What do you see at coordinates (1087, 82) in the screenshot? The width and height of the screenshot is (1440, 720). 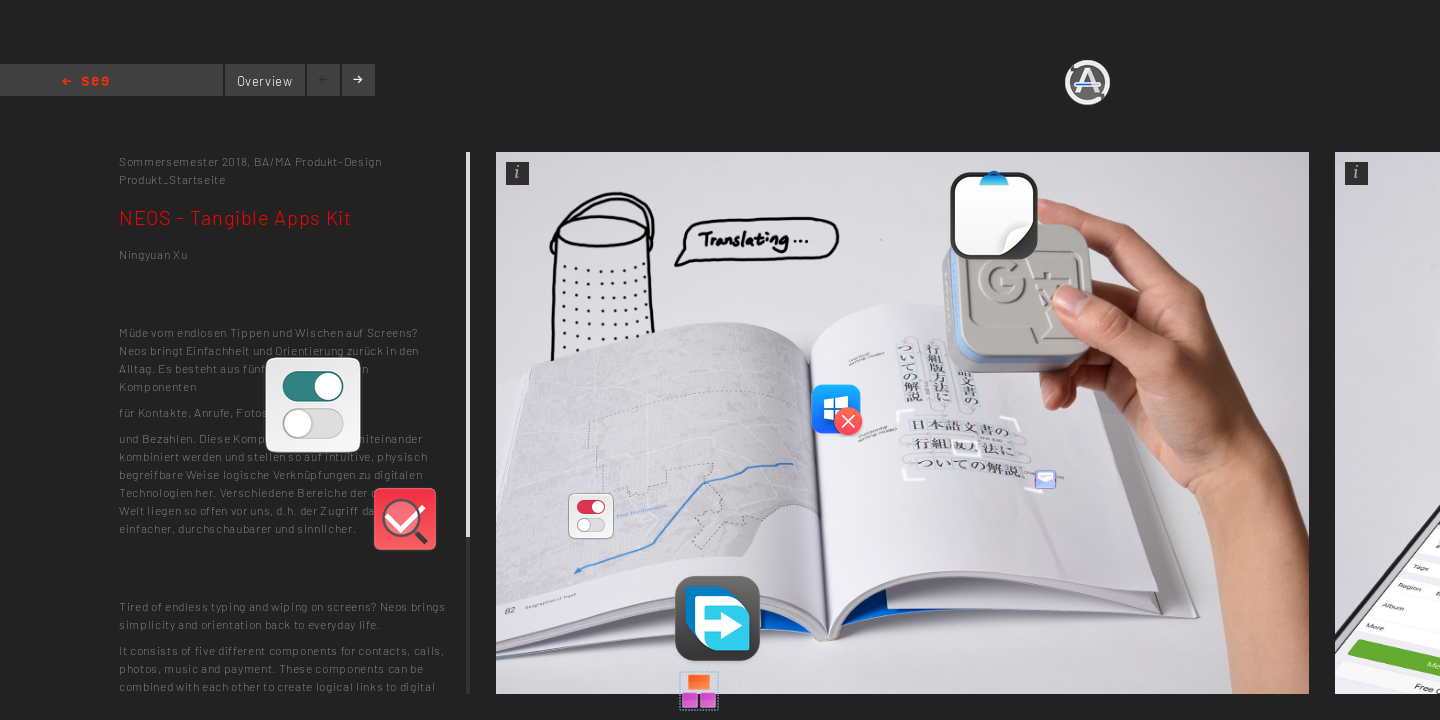 I see `open the software updater application` at bounding box center [1087, 82].